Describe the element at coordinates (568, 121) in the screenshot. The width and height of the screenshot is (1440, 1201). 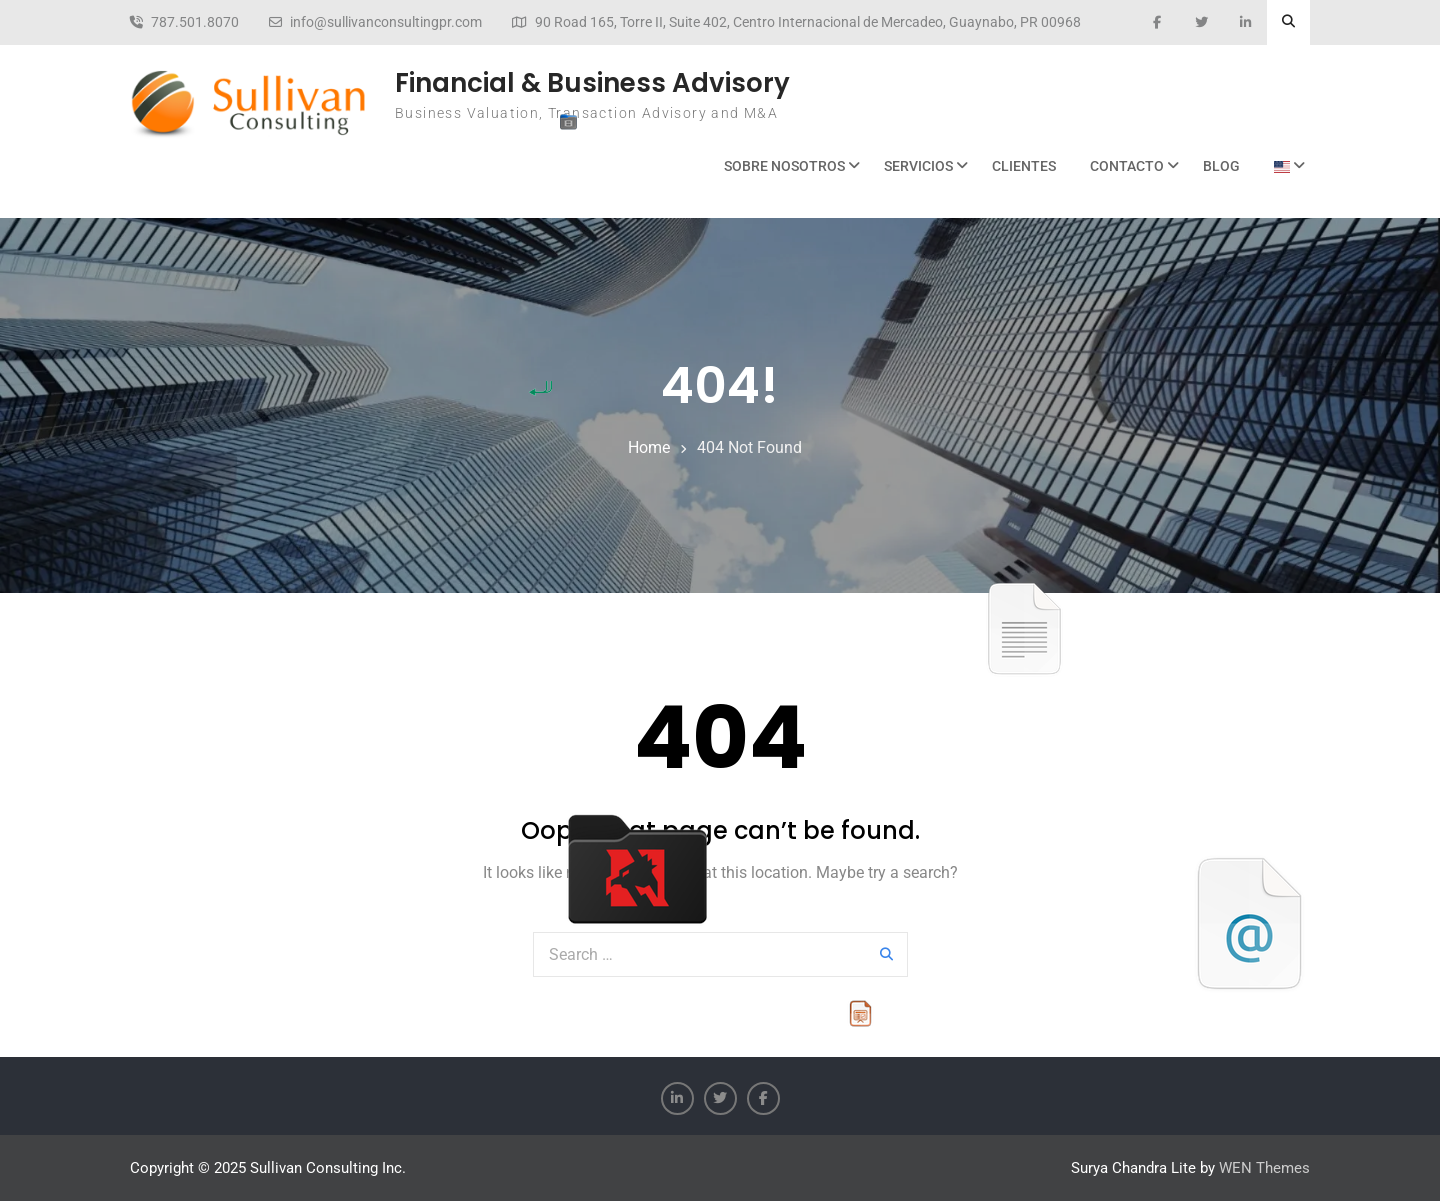
I see `open your videos folder` at that location.